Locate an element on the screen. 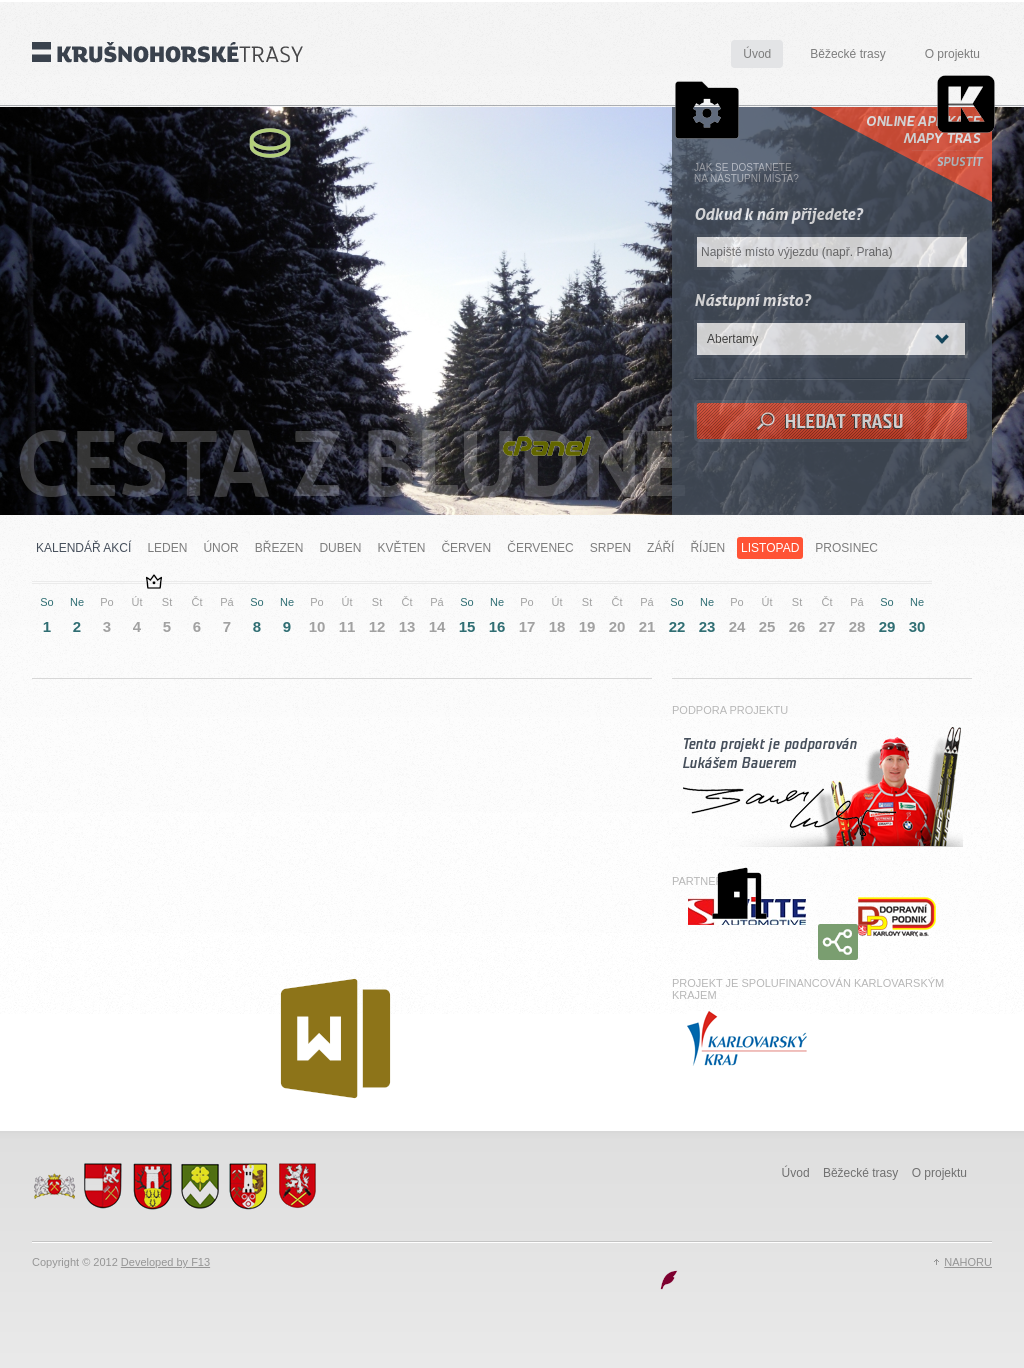  view on StackShare is located at coordinates (838, 942).